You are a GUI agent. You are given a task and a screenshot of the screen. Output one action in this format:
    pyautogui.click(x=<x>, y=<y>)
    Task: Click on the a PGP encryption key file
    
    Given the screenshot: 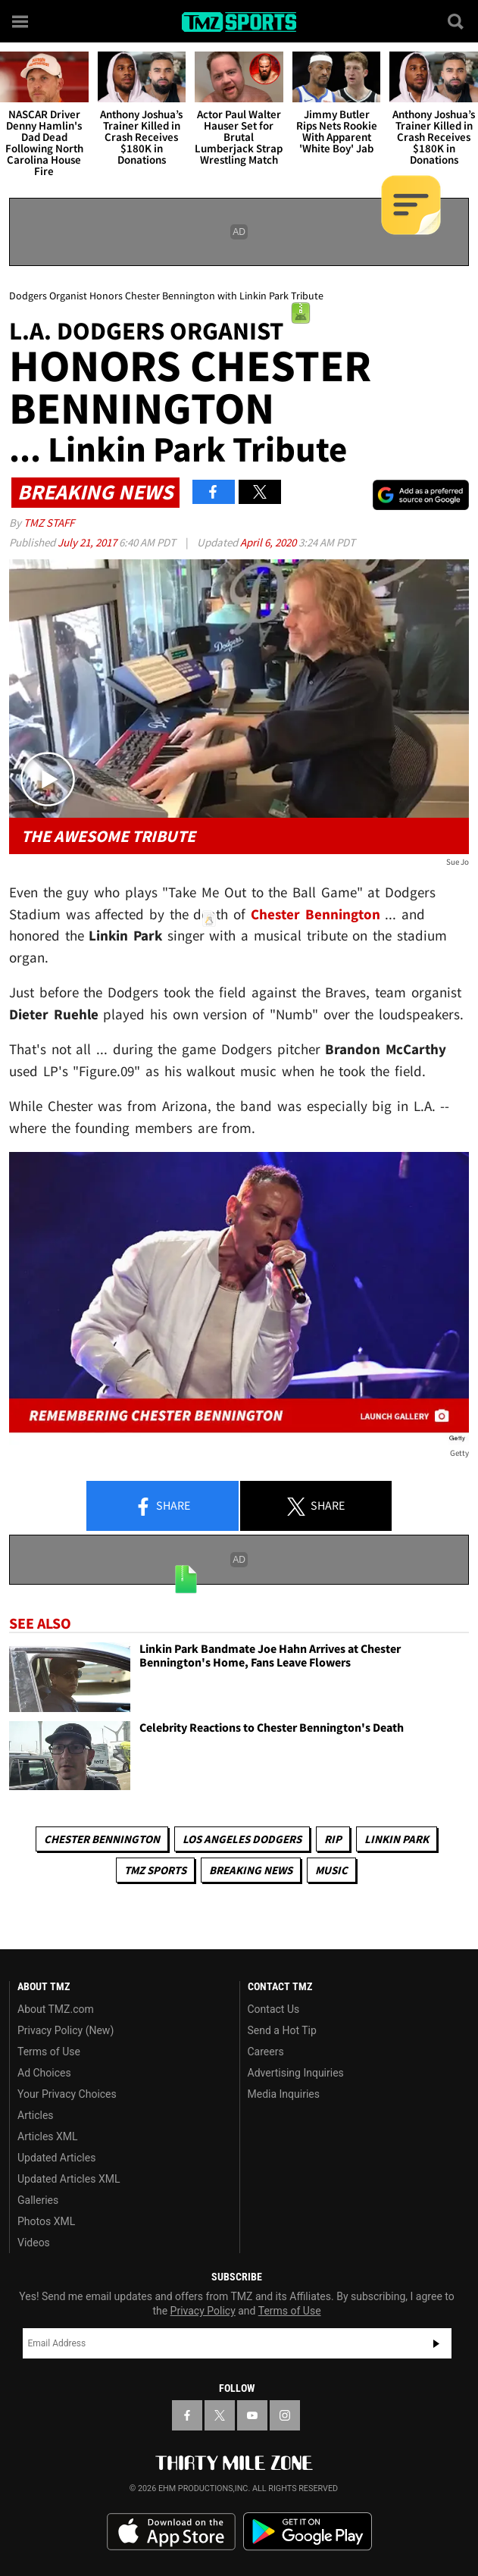 What is the action you would take?
    pyautogui.click(x=209, y=919)
    